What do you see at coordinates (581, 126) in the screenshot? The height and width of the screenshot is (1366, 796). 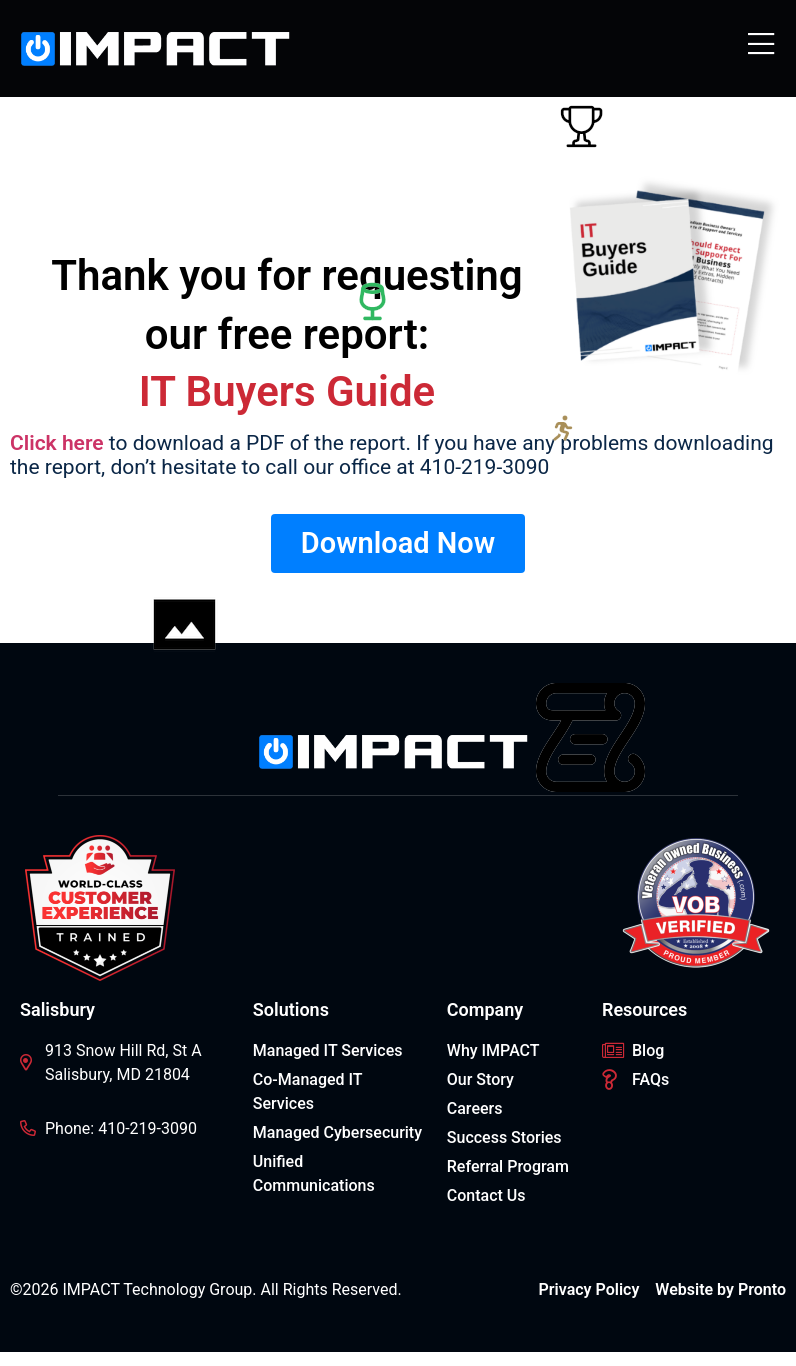 I see `view achievements or awards` at bounding box center [581, 126].